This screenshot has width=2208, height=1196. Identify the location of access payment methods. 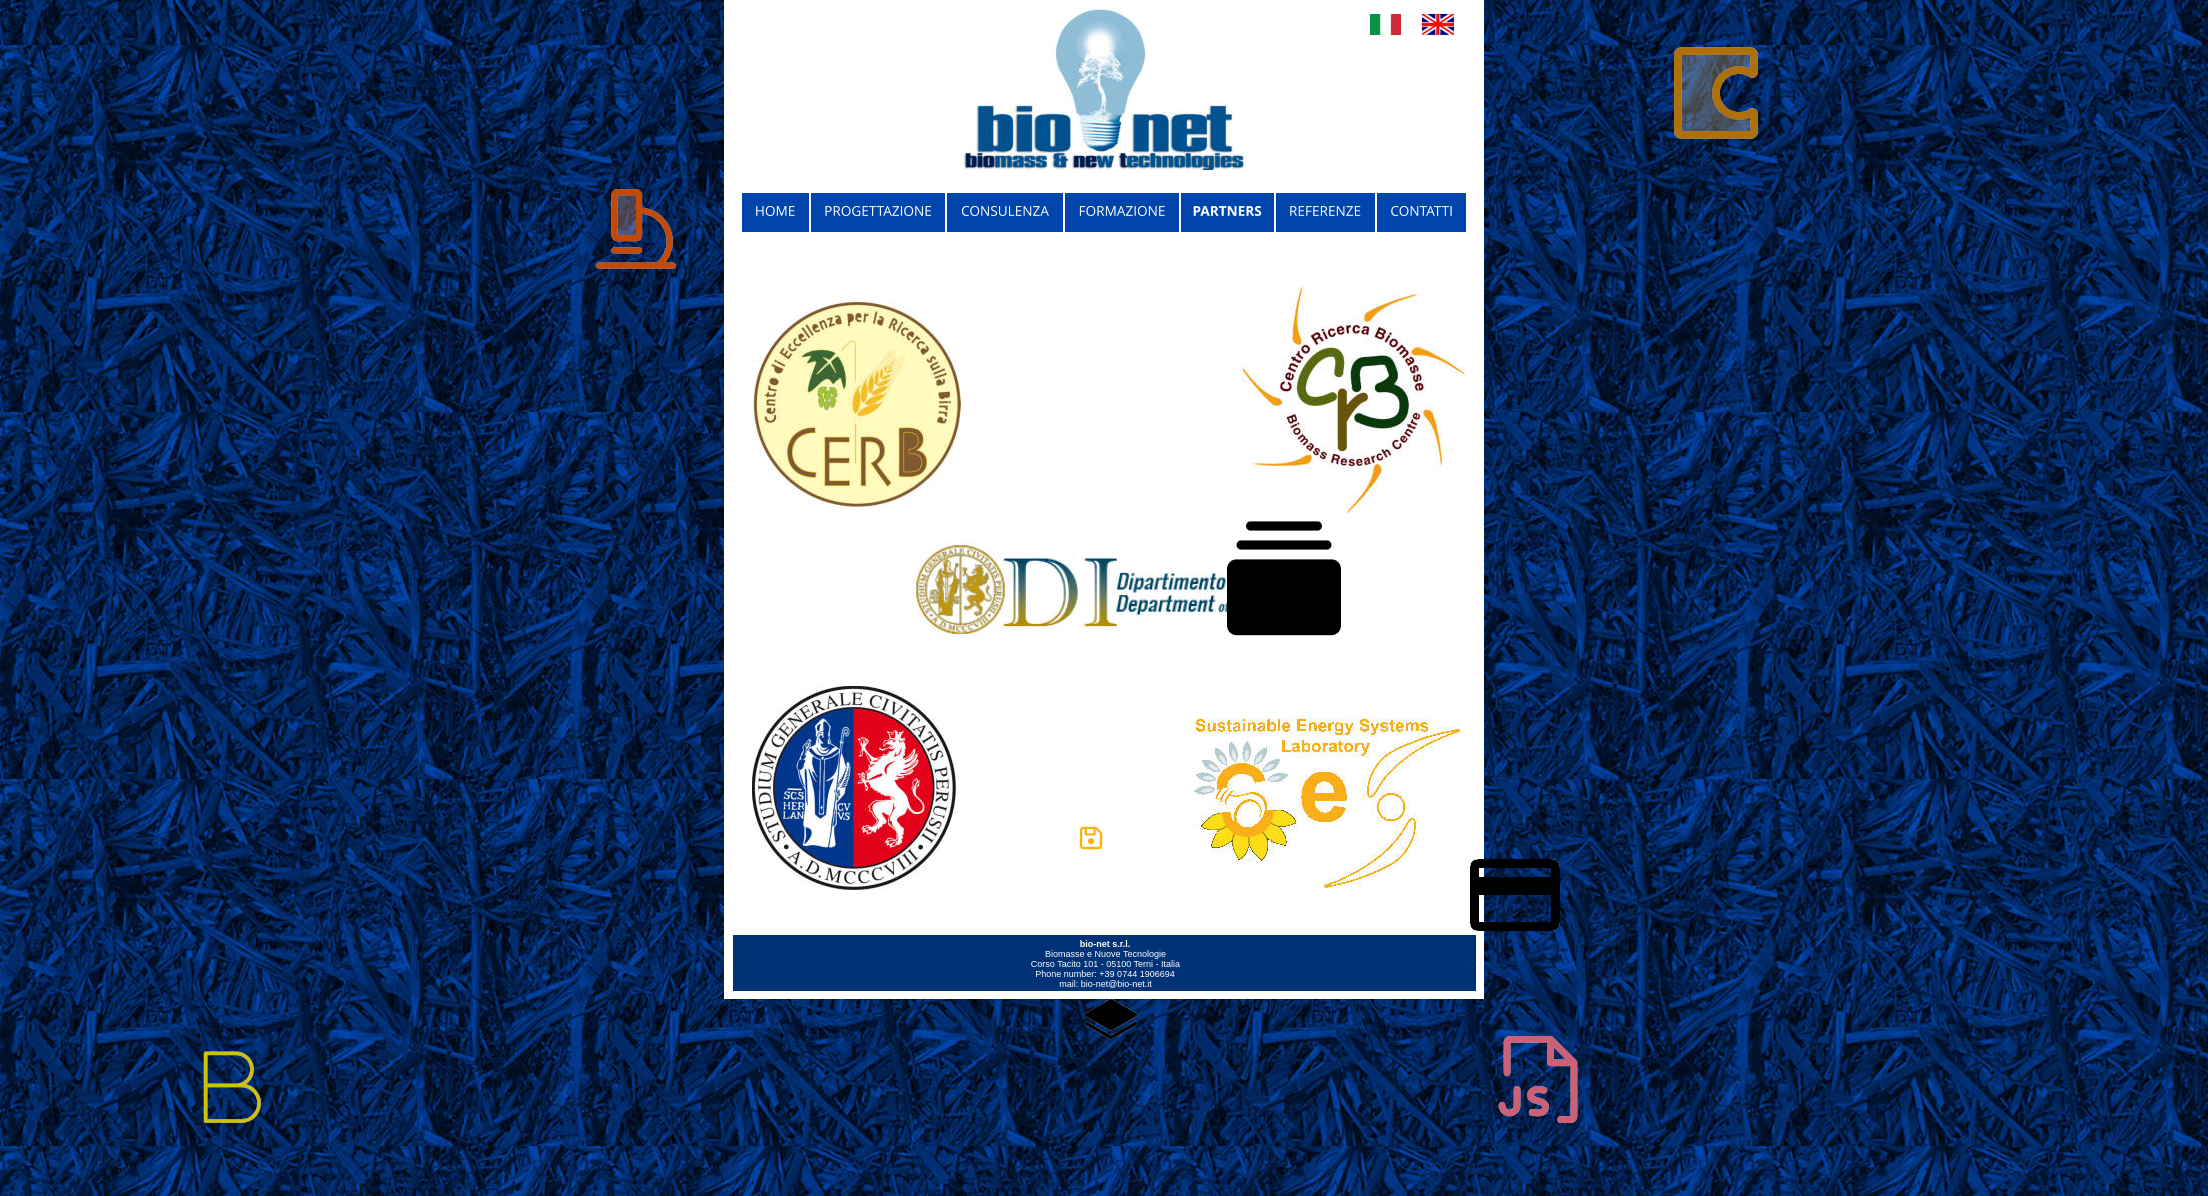
(1515, 895).